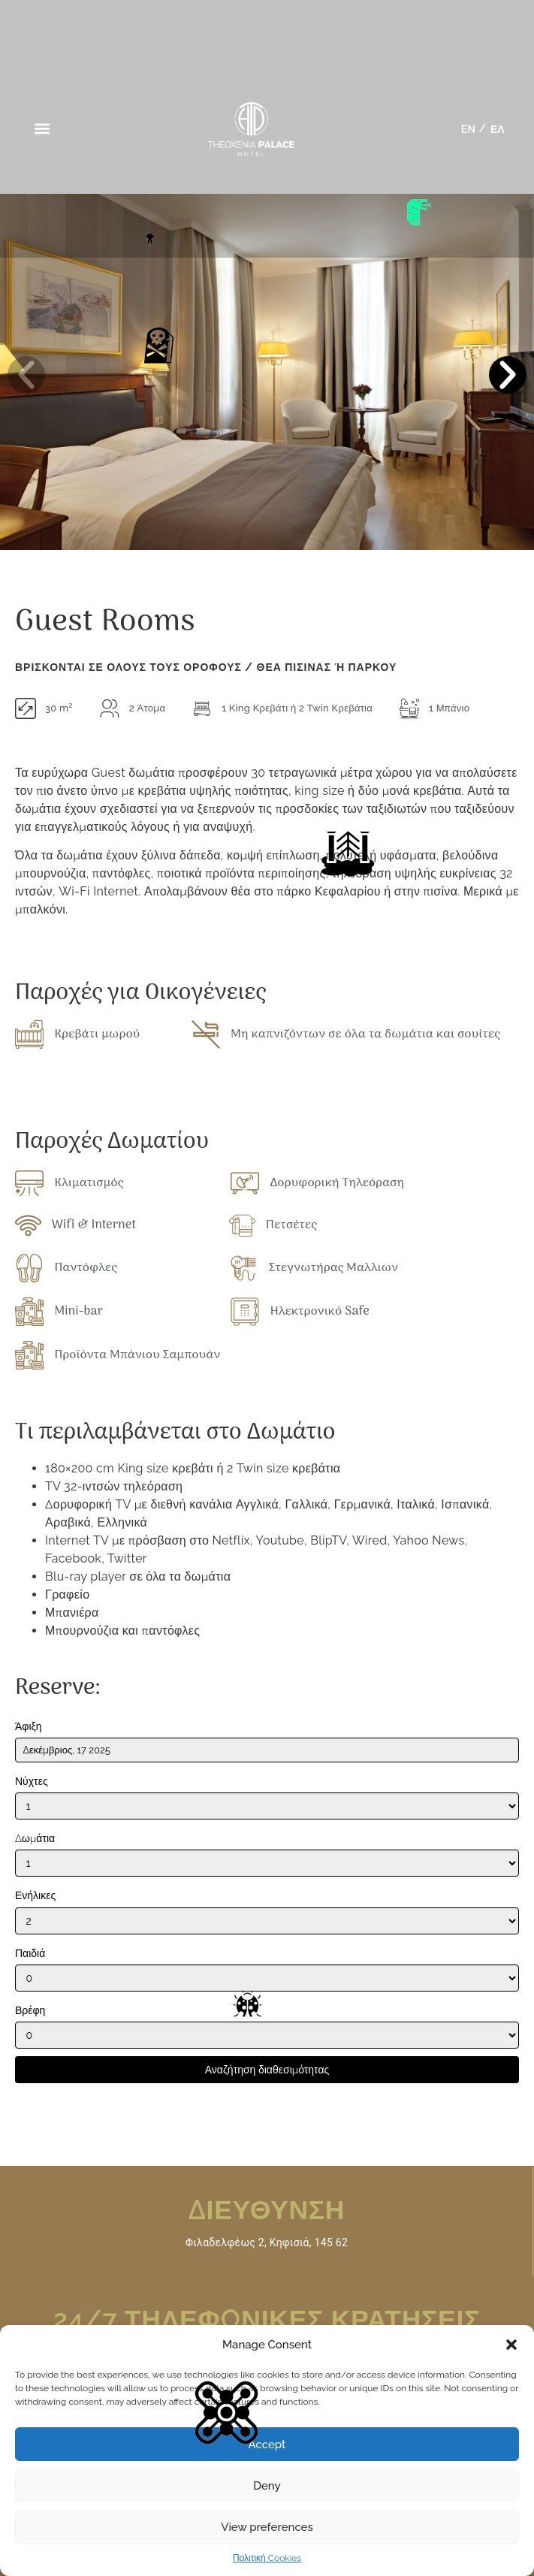 Image resolution: width=534 pixels, height=2576 pixels. Describe the element at coordinates (348, 853) in the screenshot. I see `access afterlife or celestial realm in game` at that location.